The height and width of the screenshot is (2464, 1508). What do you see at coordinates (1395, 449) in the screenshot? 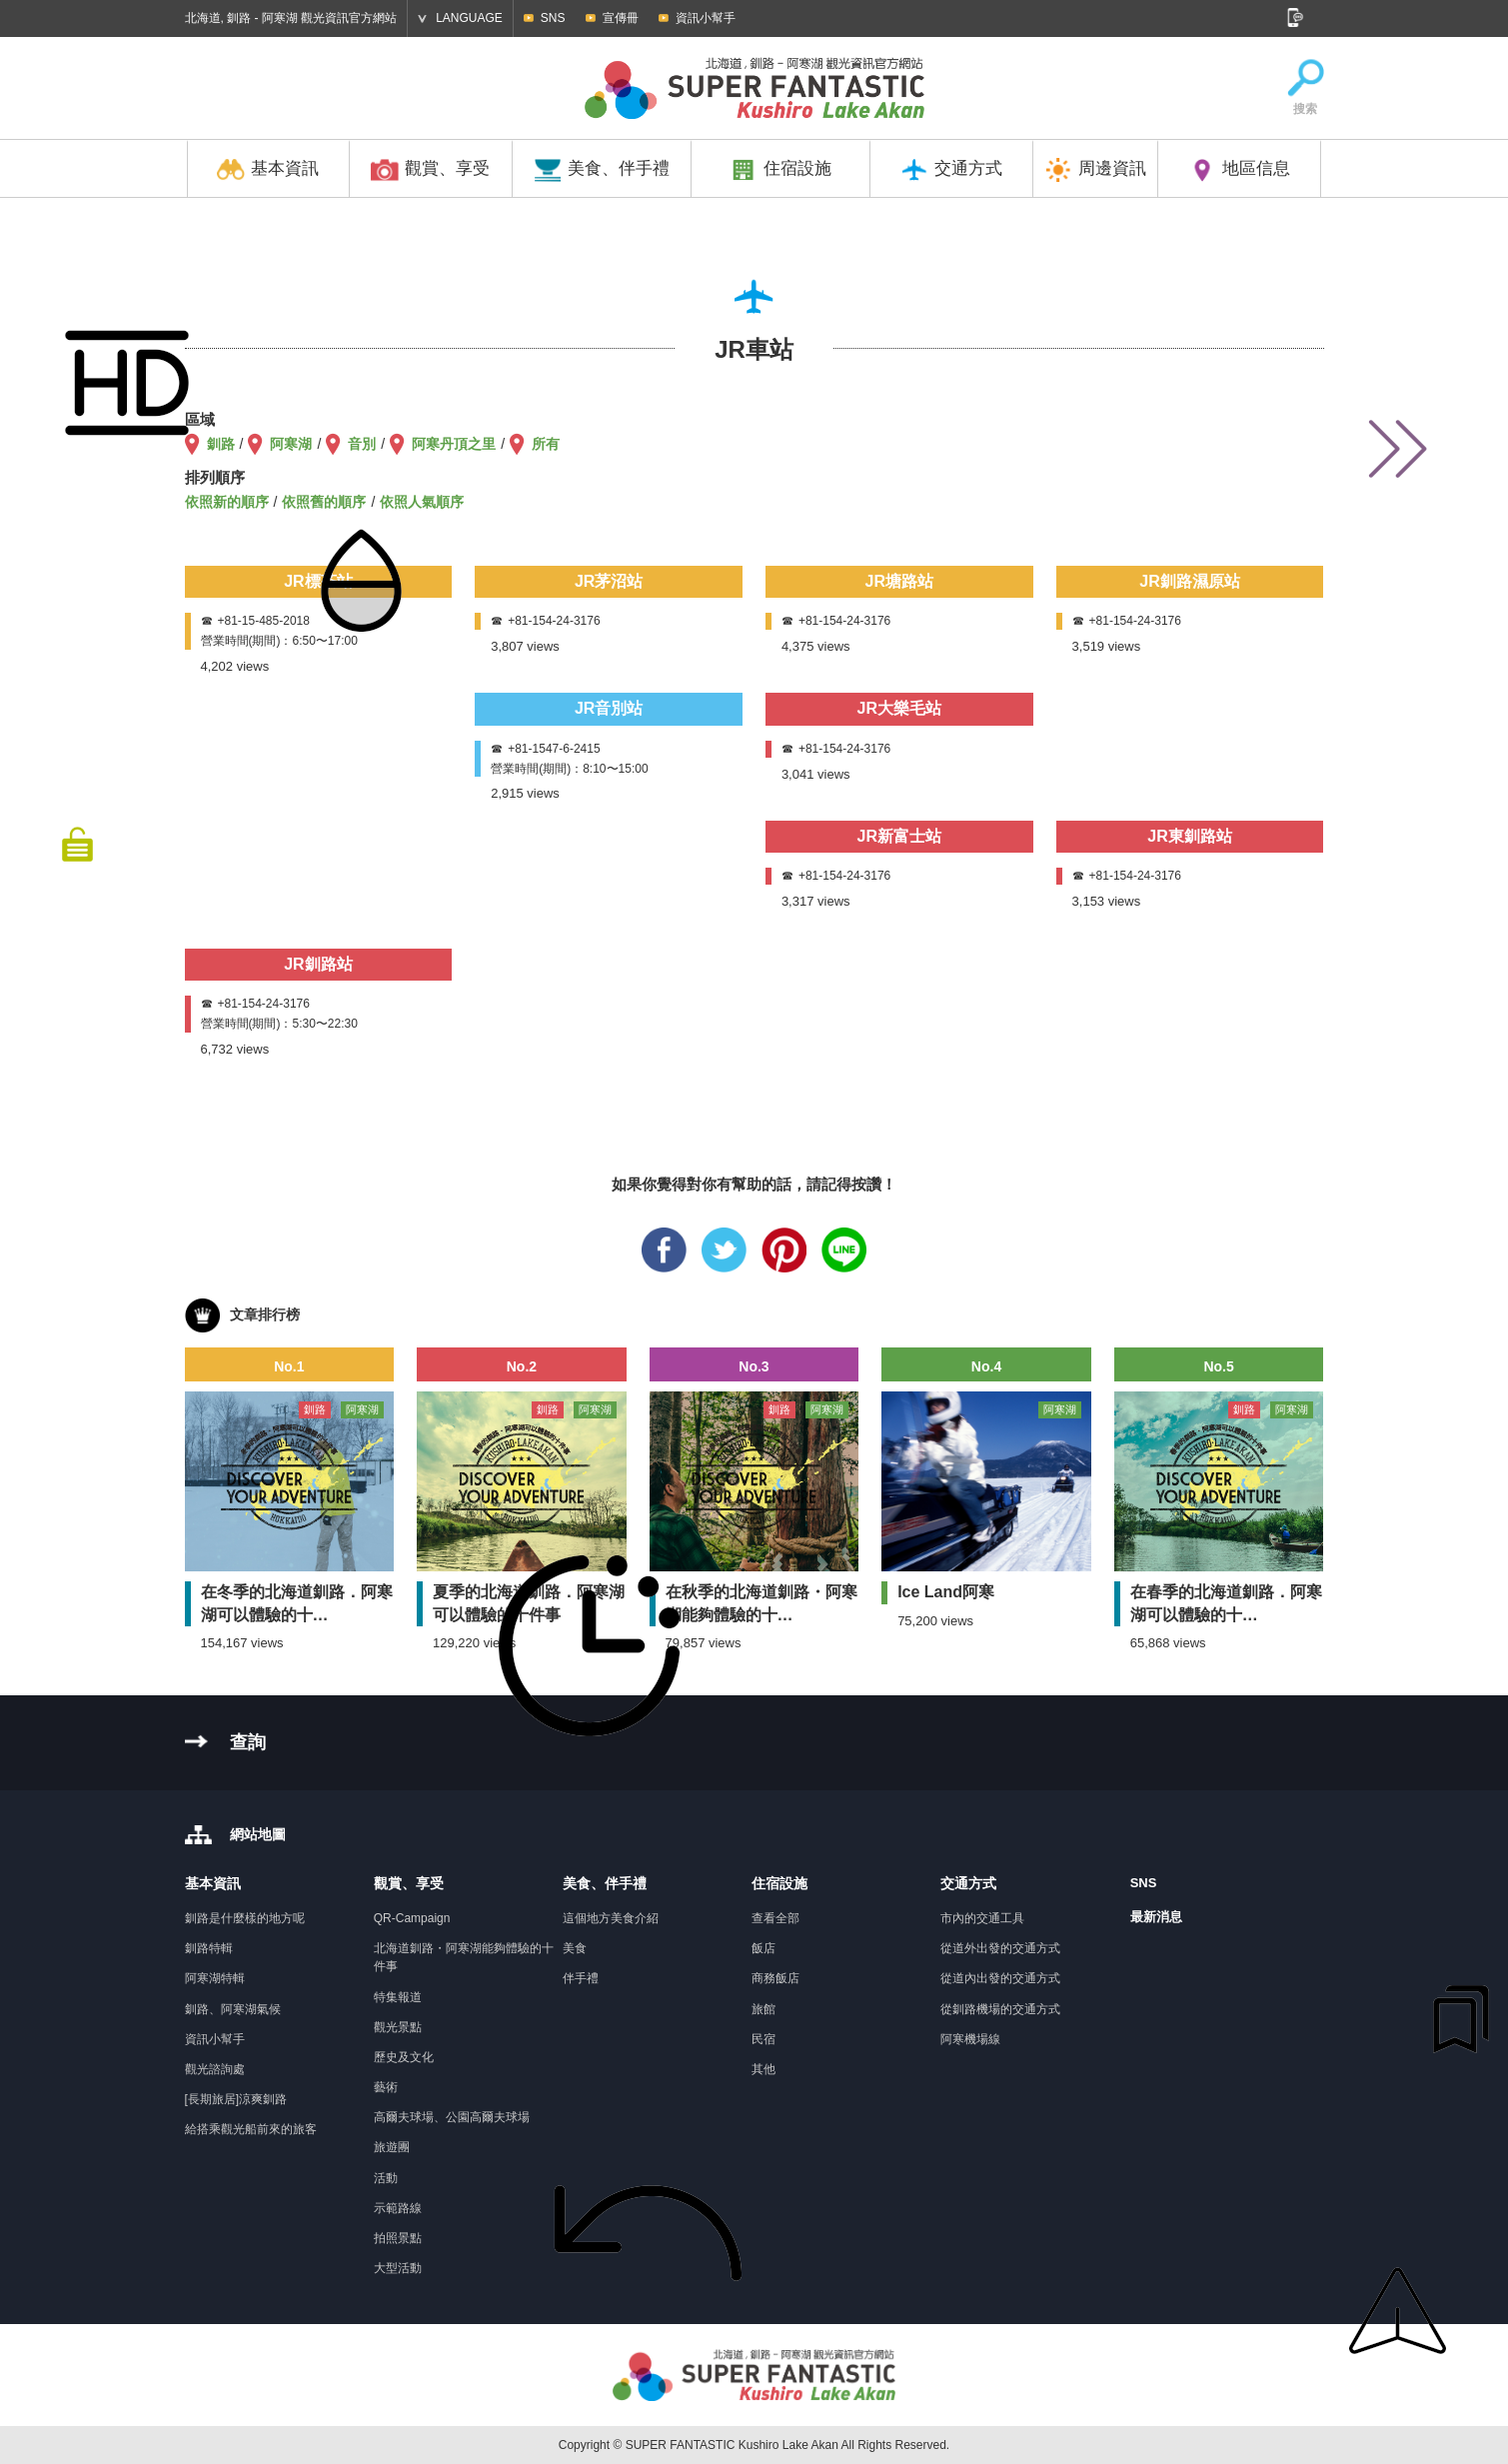
I see `skip forward or advance to next item` at bounding box center [1395, 449].